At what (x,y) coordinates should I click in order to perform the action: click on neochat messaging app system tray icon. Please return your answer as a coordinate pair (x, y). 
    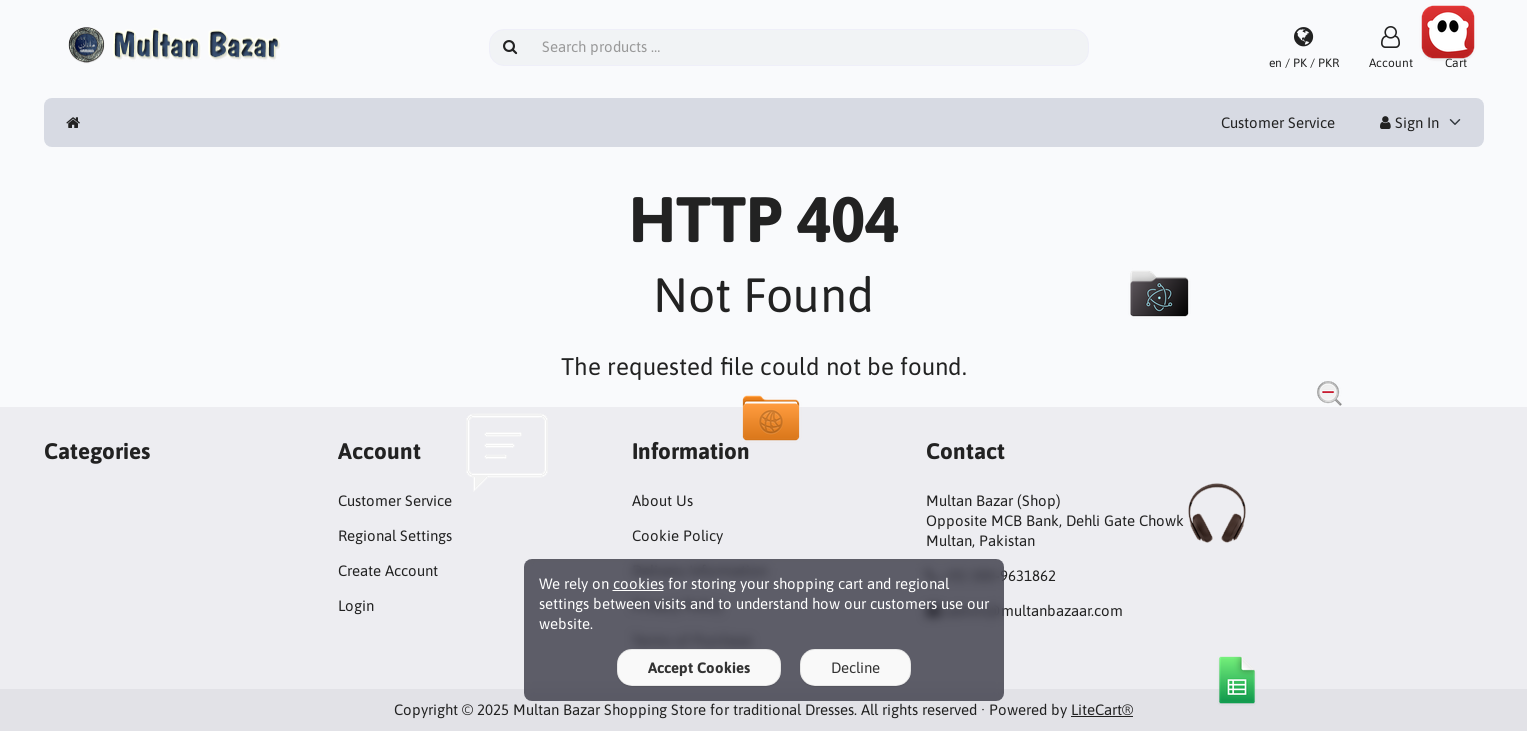
    Looking at the image, I should click on (507, 453).